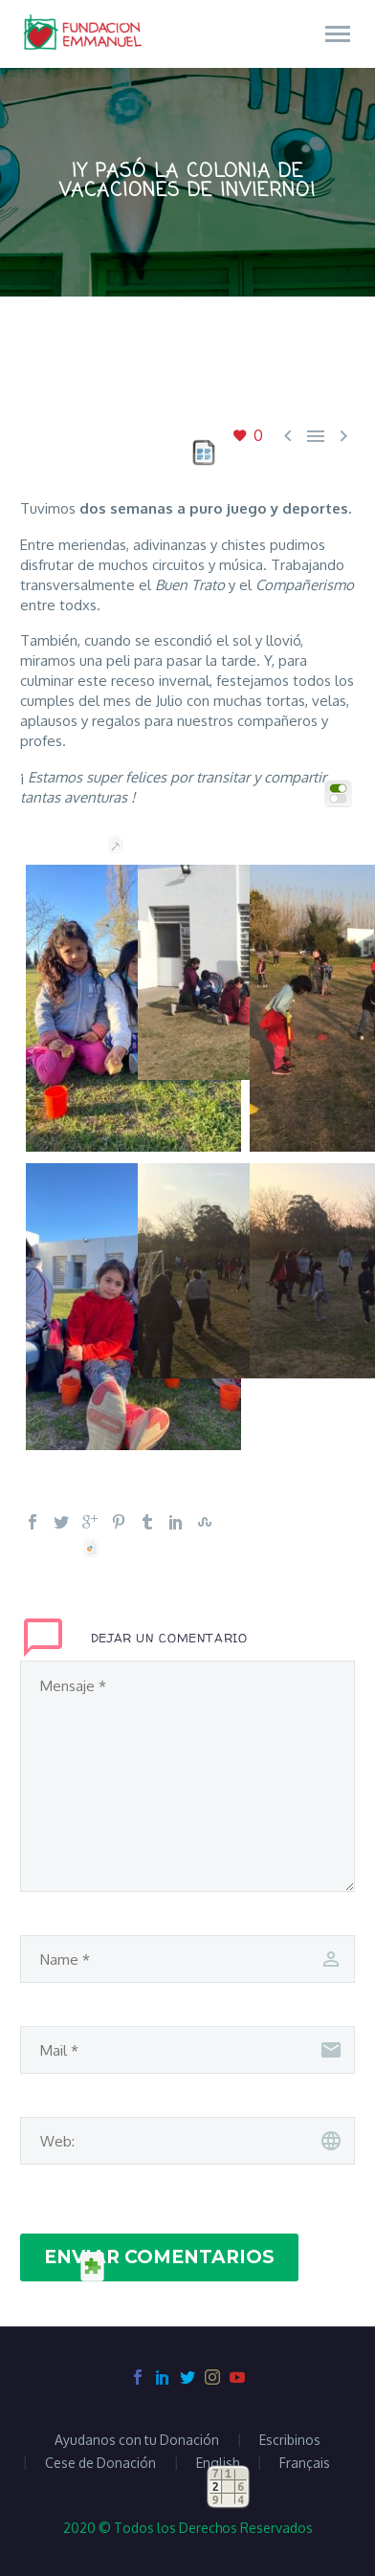 This screenshot has width=375, height=2576. I want to click on launch gnome sudoku puzzle game, so click(228, 2486).